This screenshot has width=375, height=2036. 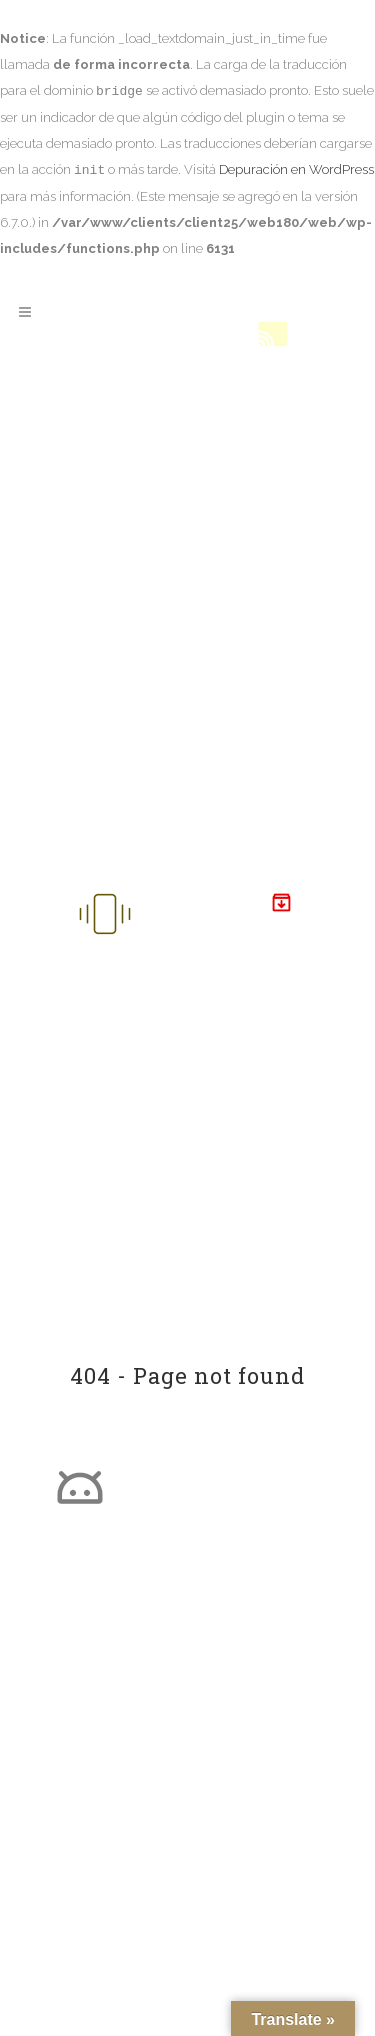 I want to click on download to local storage, so click(x=281, y=902).